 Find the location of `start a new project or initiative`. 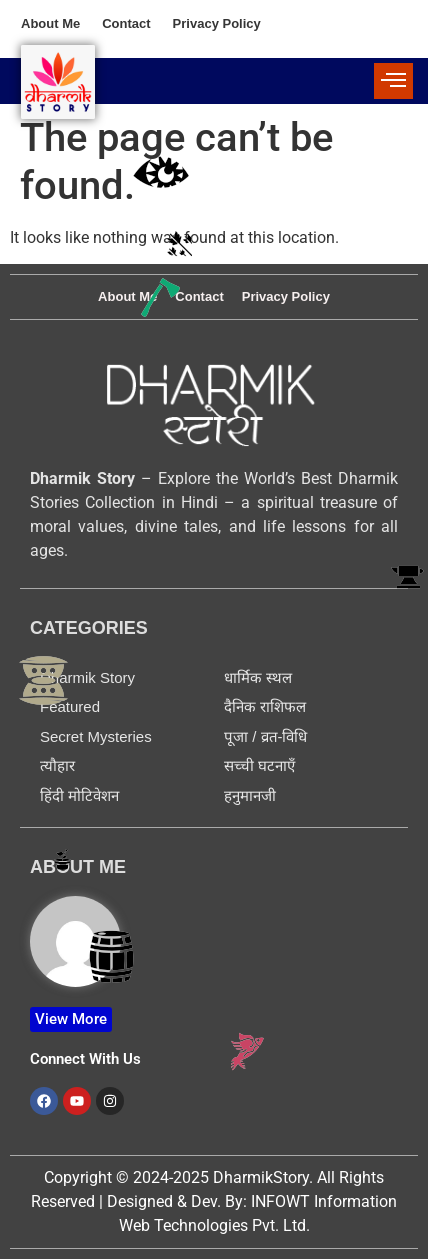

start a new project or initiative is located at coordinates (62, 859).